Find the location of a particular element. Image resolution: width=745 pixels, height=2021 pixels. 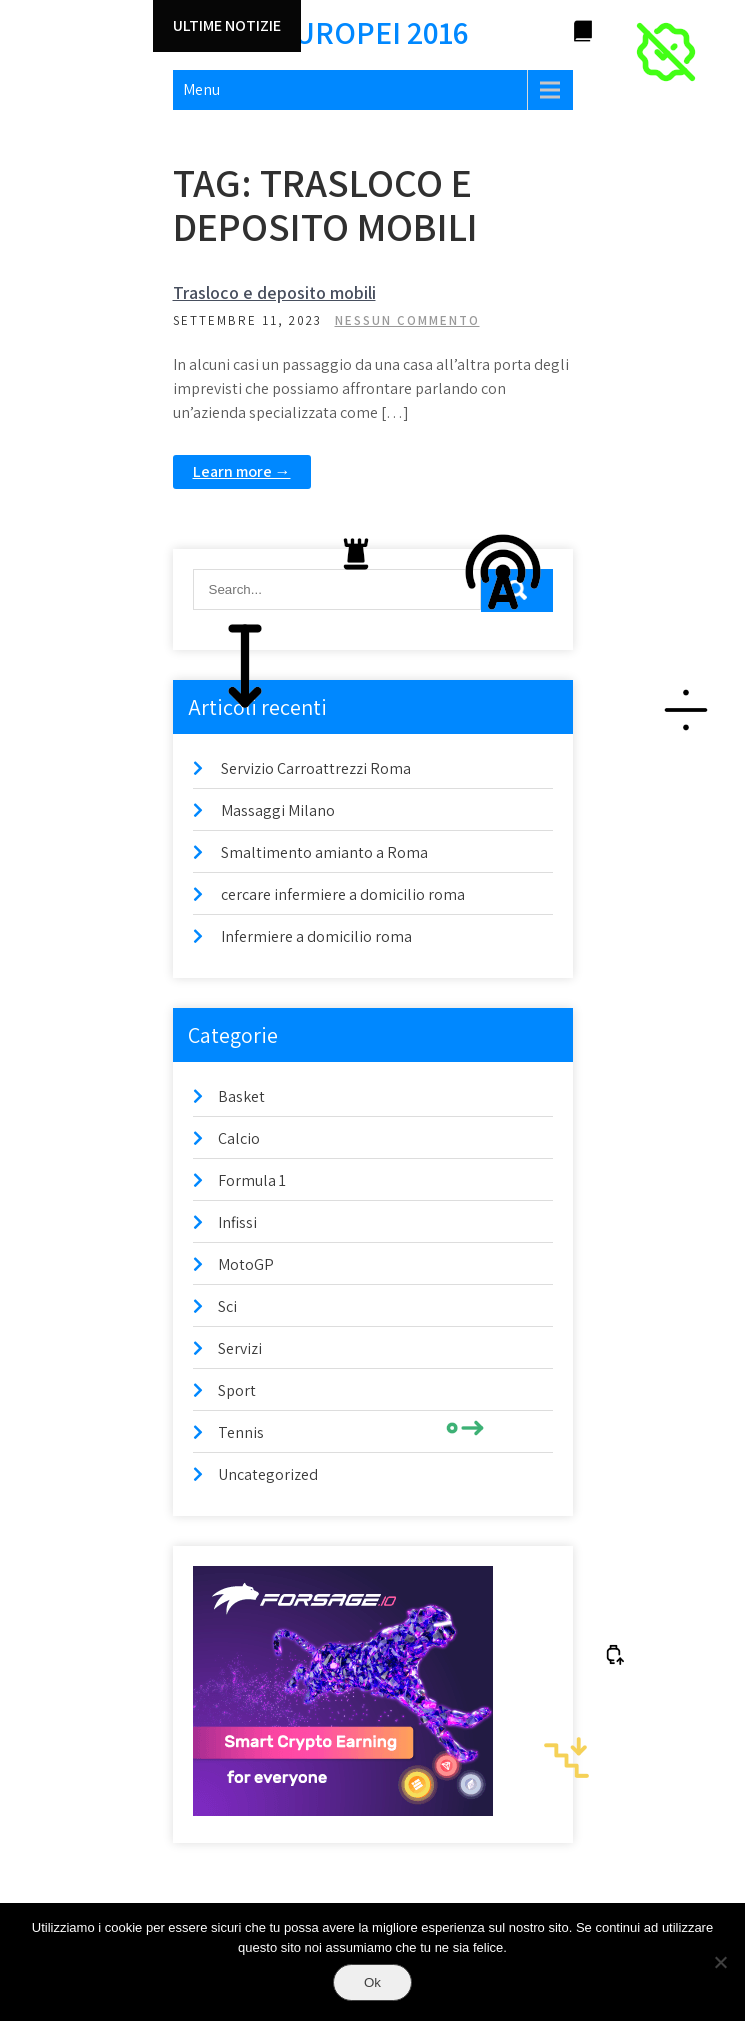

access broadcast or transmission settings is located at coordinates (503, 572).